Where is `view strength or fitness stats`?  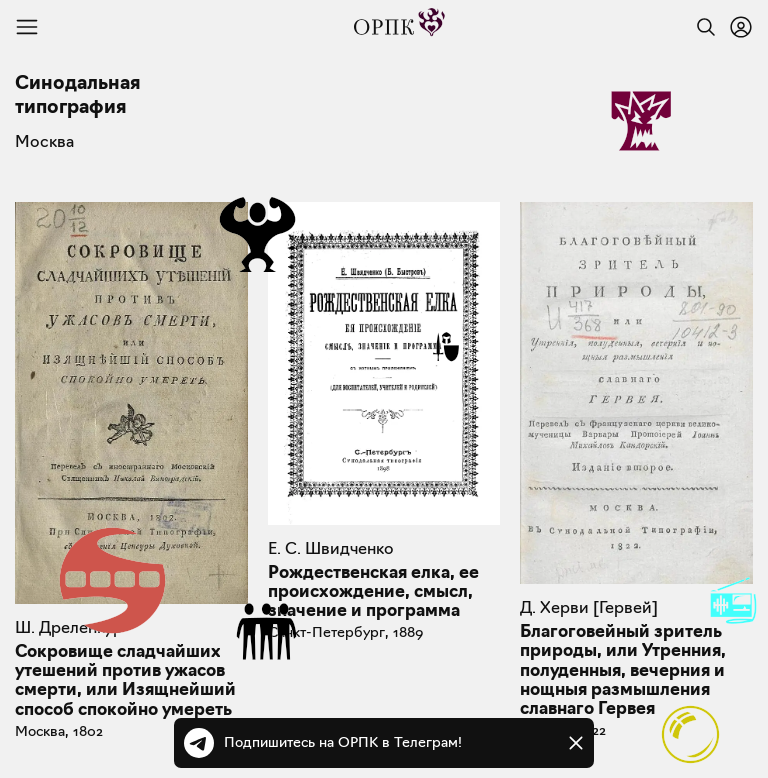 view strength or fitness stats is located at coordinates (257, 234).